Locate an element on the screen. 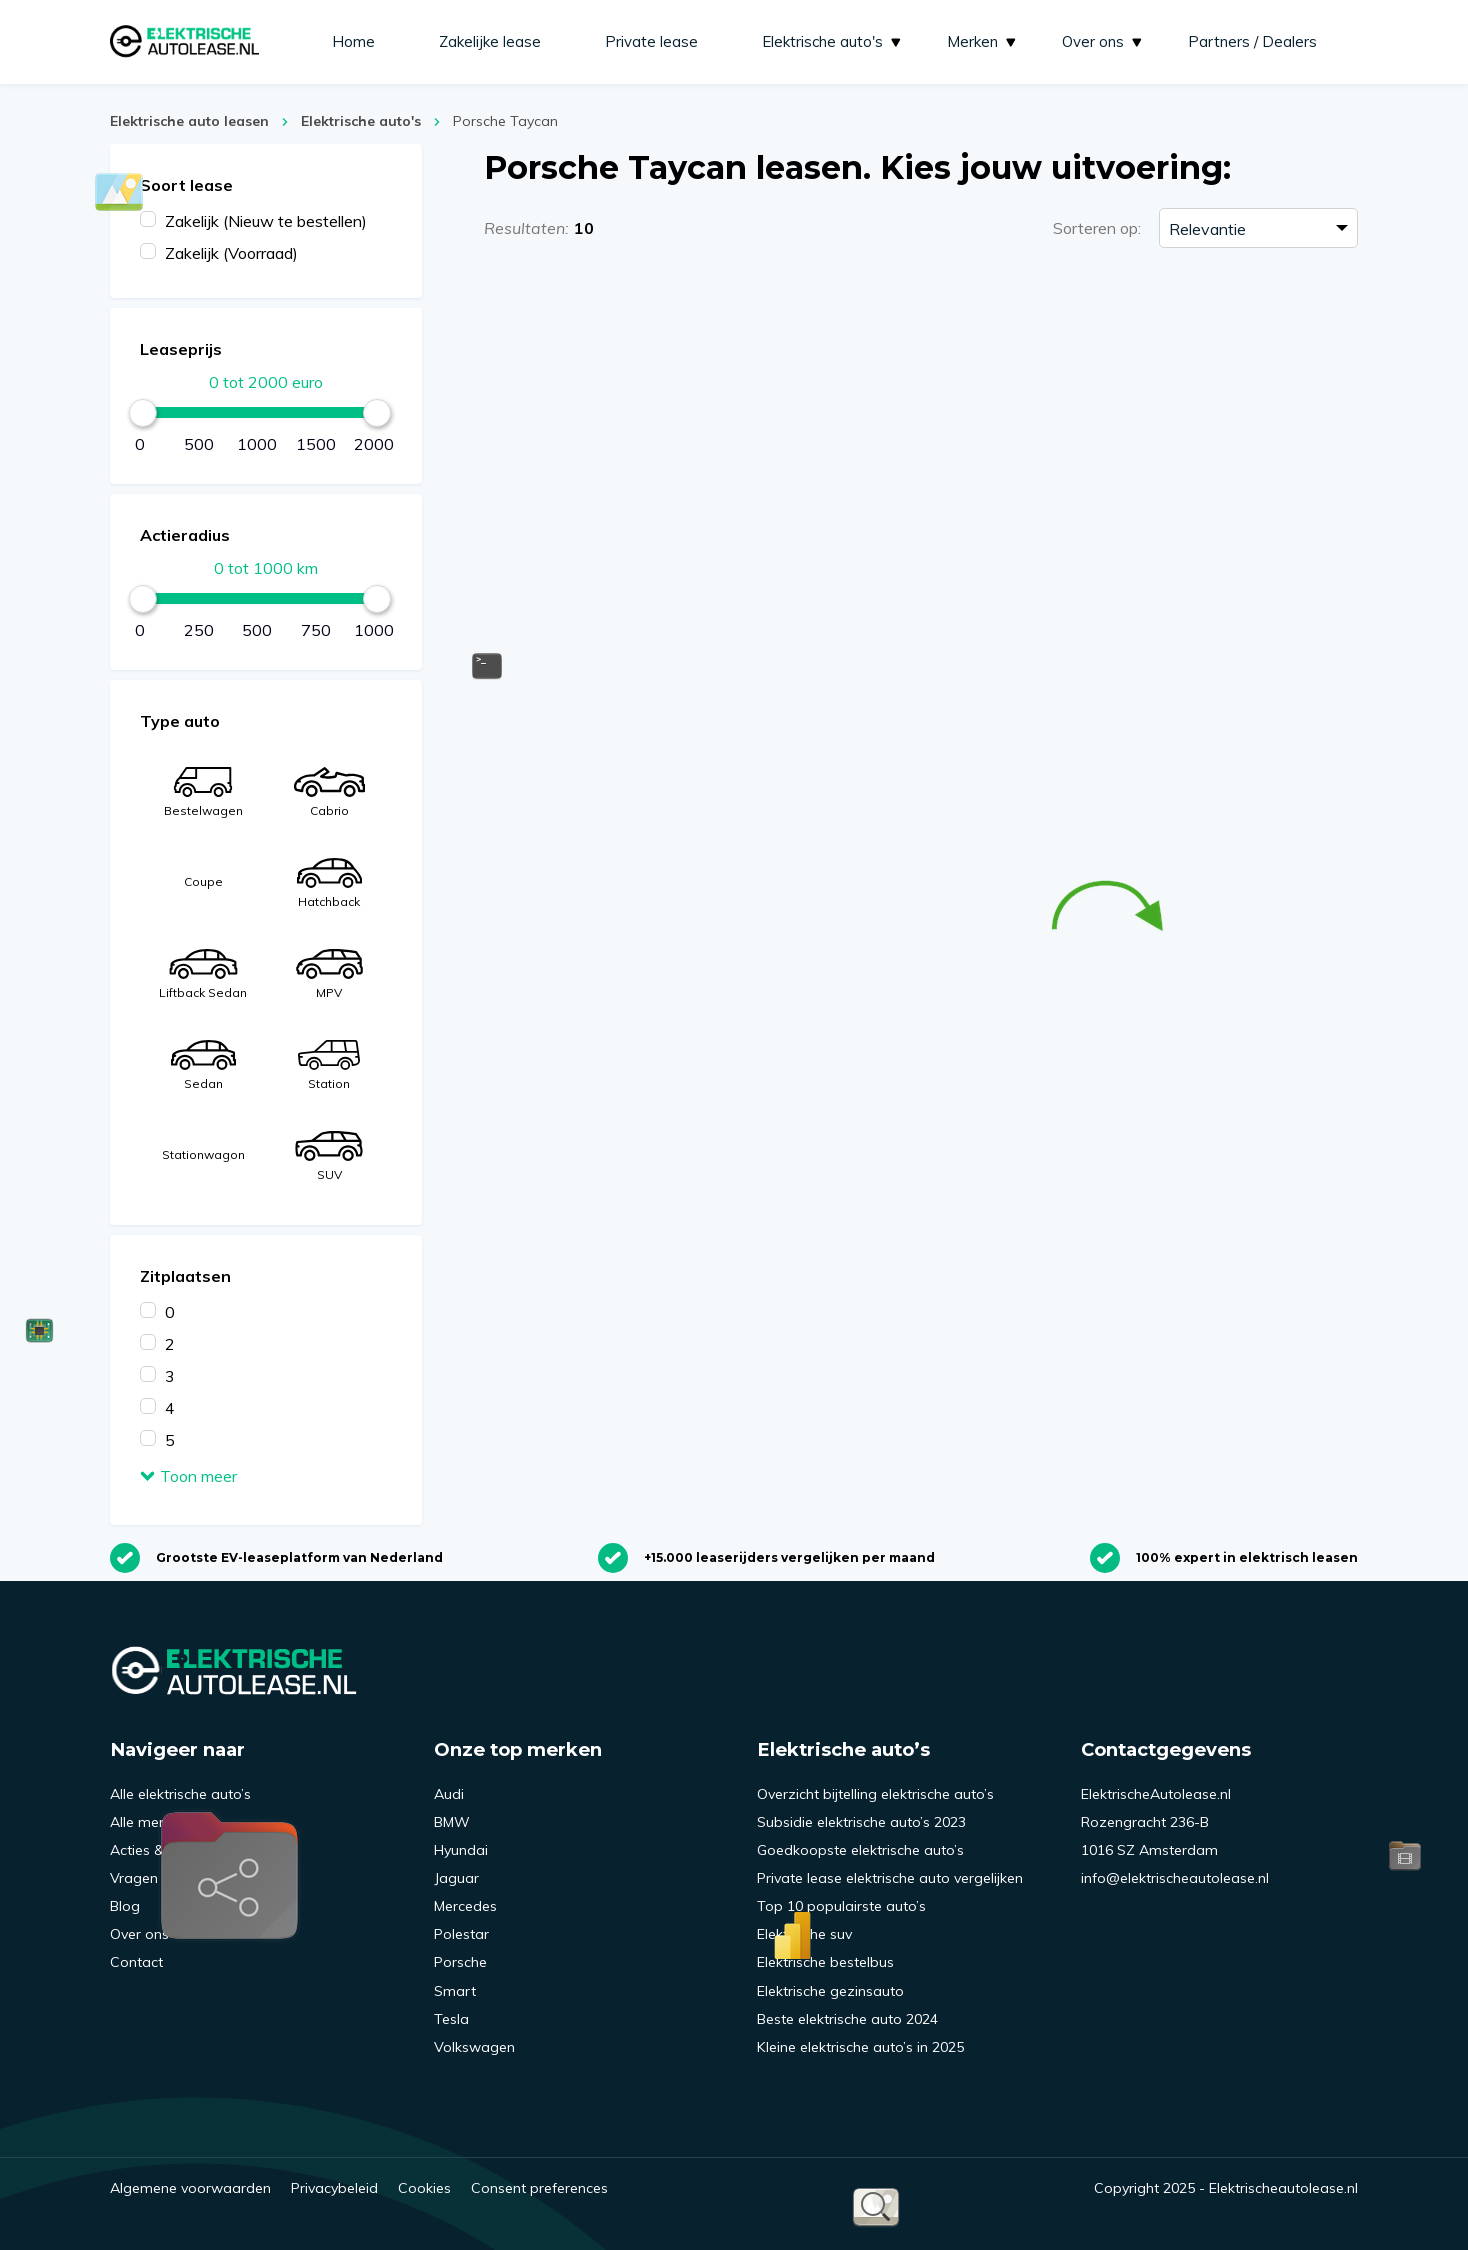 This screenshot has width=1468, height=2250. open your public shared folder is located at coordinates (229, 1875).